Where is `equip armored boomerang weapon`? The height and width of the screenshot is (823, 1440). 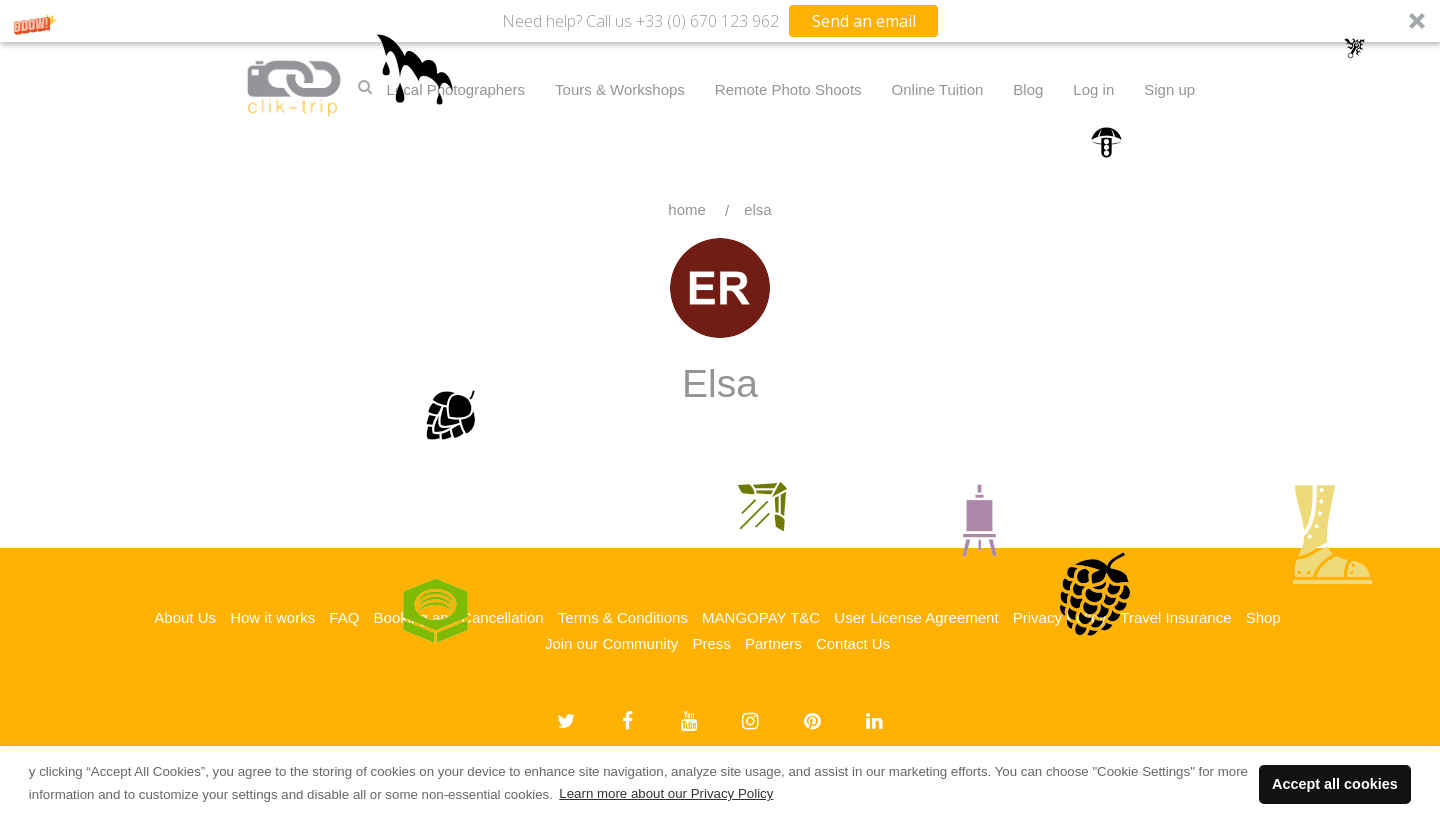 equip armored boomerang weapon is located at coordinates (762, 506).